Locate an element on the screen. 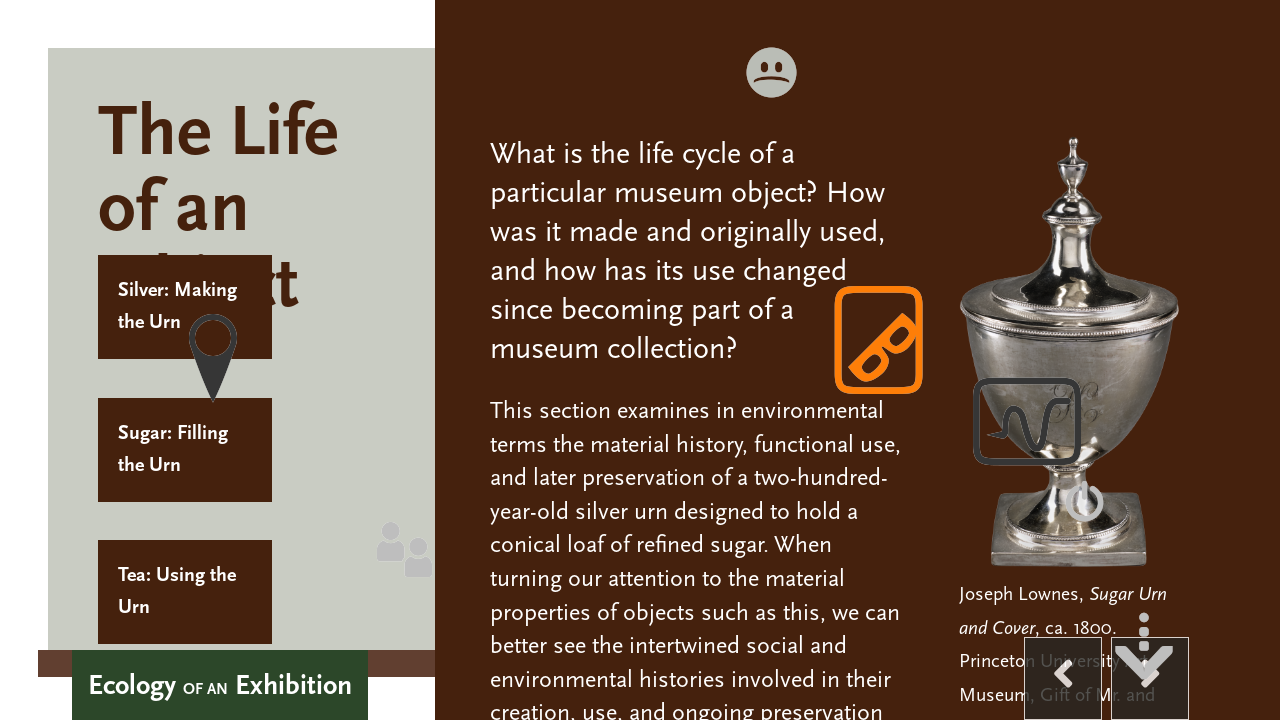 Image resolution: width=1280 pixels, height=720 pixels. open maps application is located at coordinates (213, 356).